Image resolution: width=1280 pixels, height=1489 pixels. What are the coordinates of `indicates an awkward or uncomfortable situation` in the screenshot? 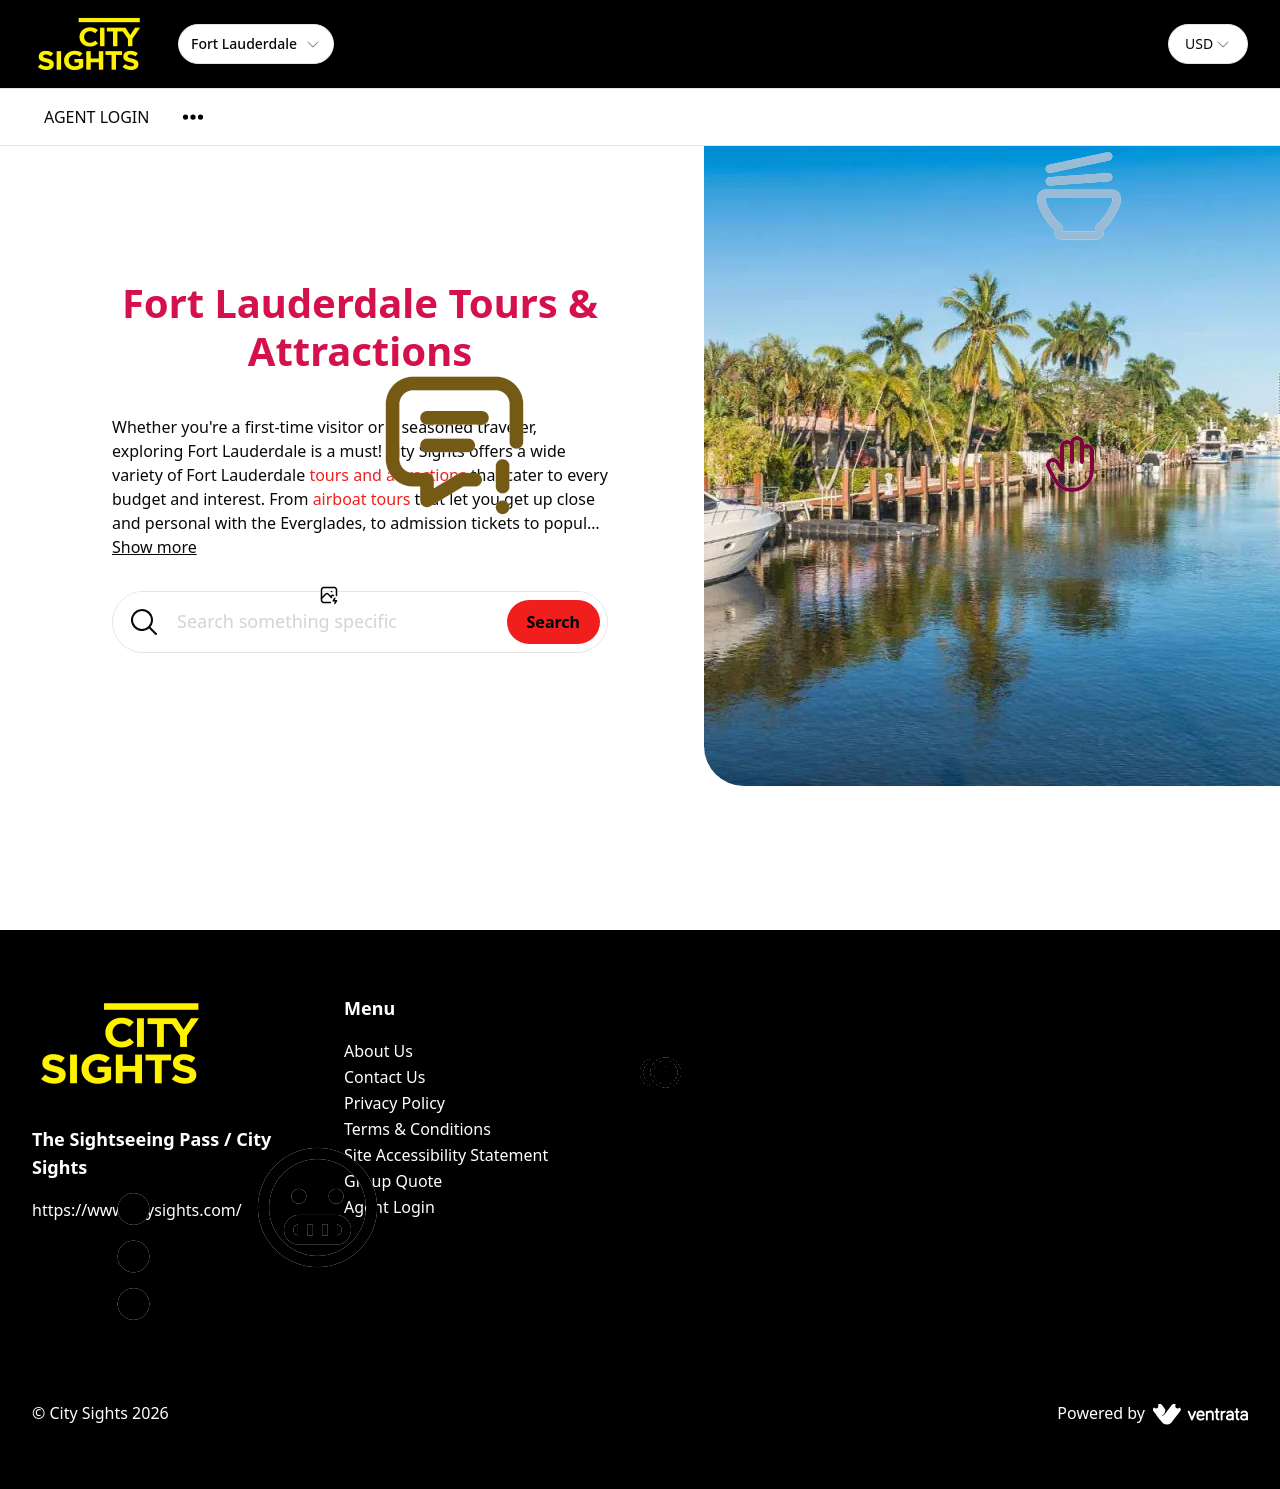 It's located at (317, 1207).